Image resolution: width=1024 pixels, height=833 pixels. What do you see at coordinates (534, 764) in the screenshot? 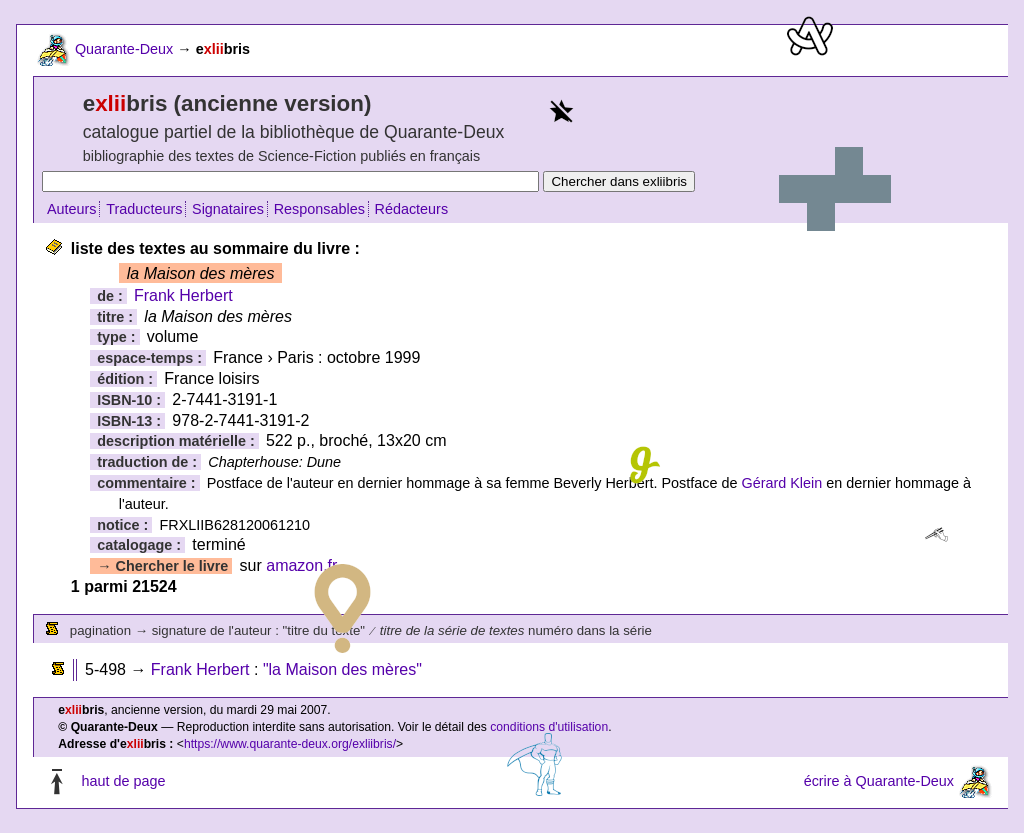
I see `greensock animation platform (gsap) logo` at bounding box center [534, 764].